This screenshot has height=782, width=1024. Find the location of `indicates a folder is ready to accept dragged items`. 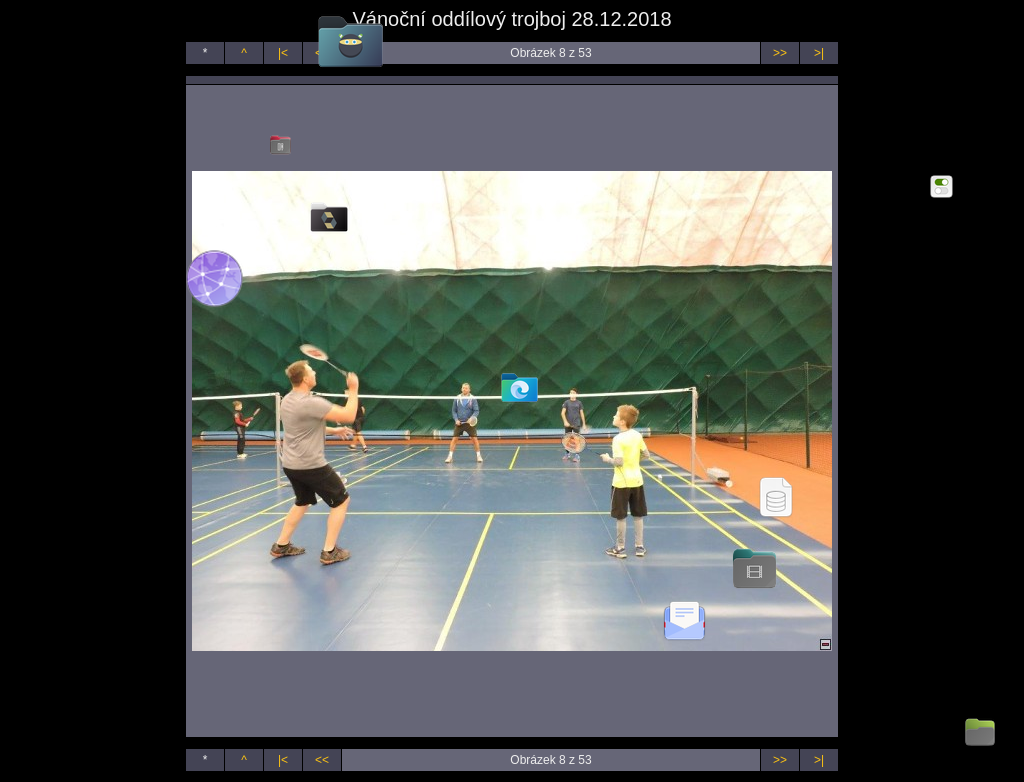

indicates a folder is ready to accept dragged items is located at coordinates (980, 732).